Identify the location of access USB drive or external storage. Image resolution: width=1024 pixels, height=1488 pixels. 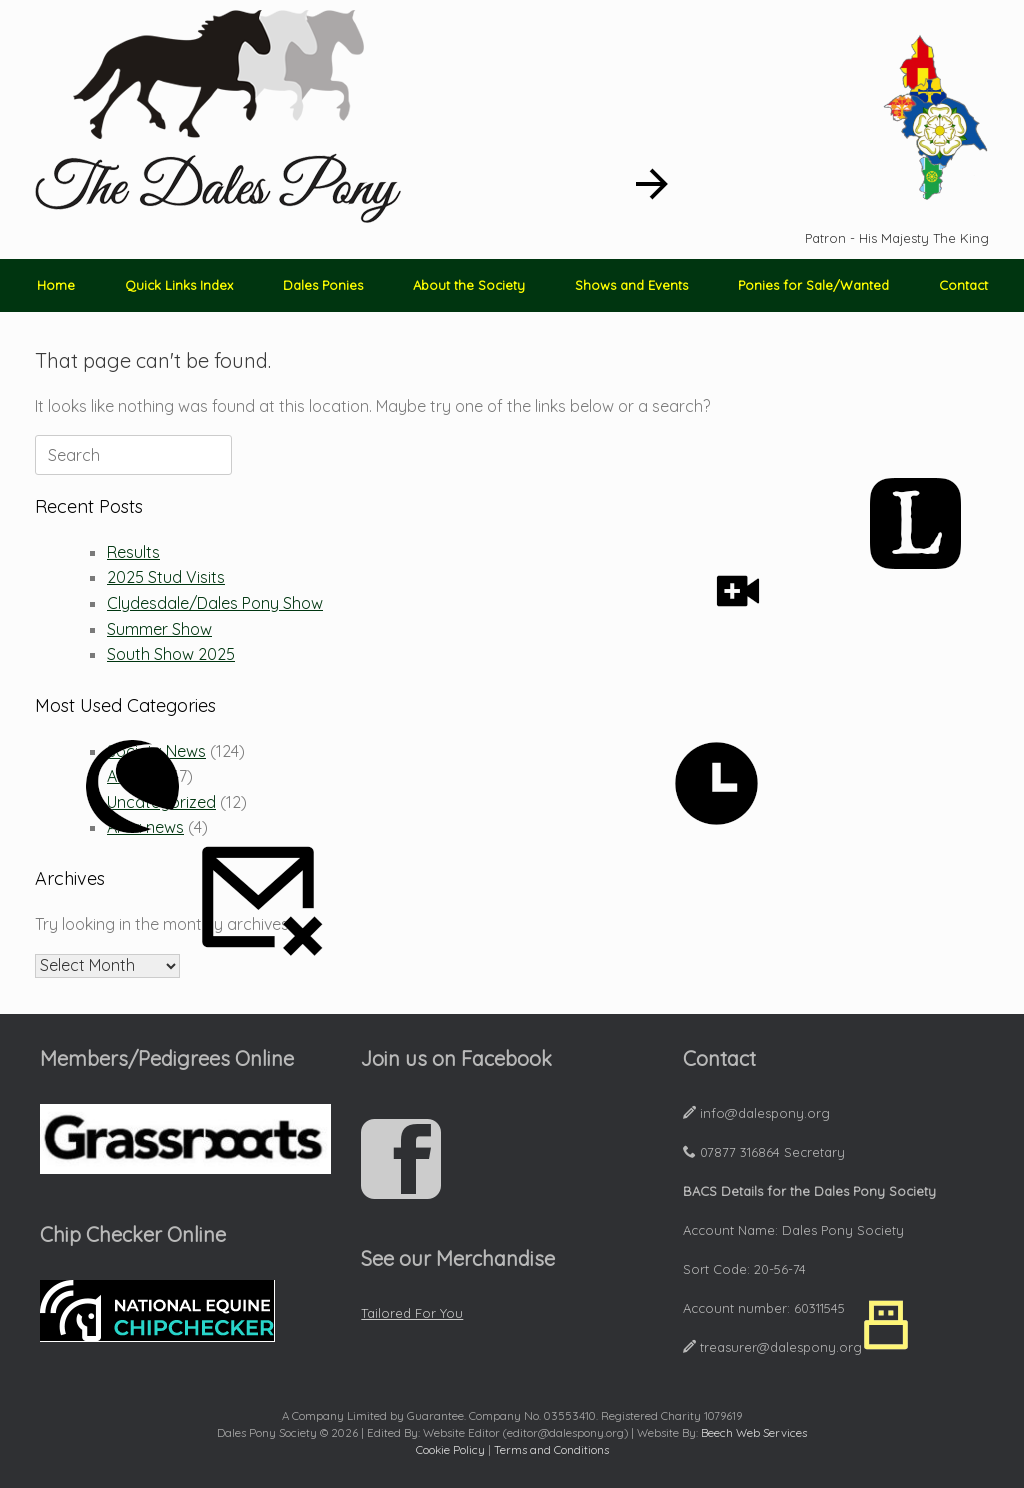
(886, 1325).